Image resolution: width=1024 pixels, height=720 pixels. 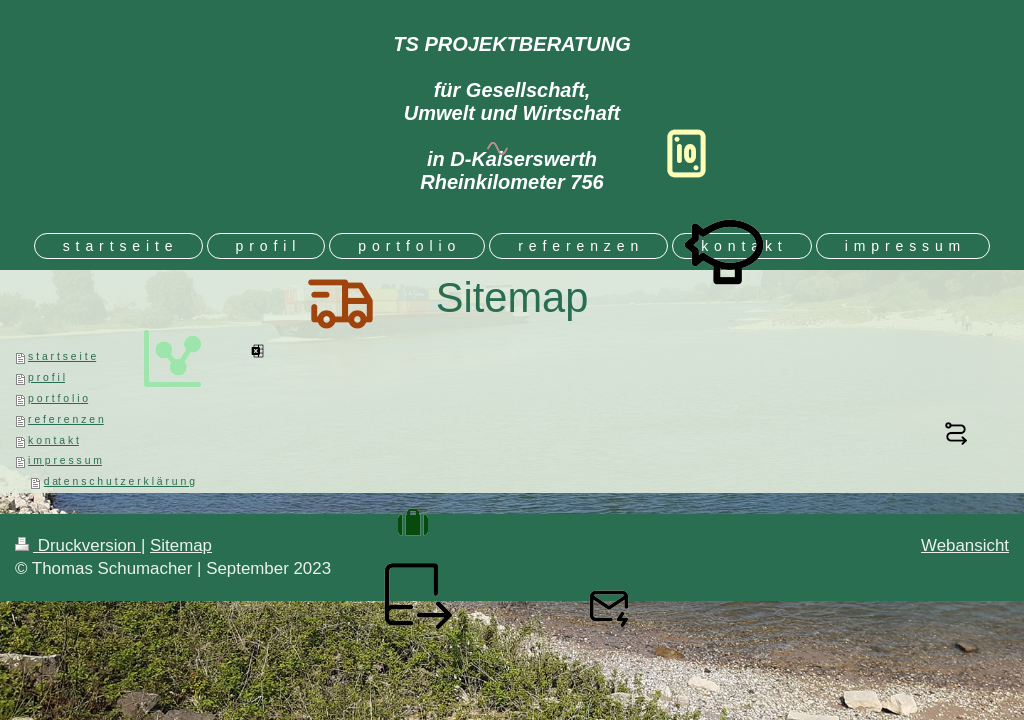 What do you see at coordinates (413, 522) in the screenshot?
I see `access work or business documents` at bounding box center [413, 522].